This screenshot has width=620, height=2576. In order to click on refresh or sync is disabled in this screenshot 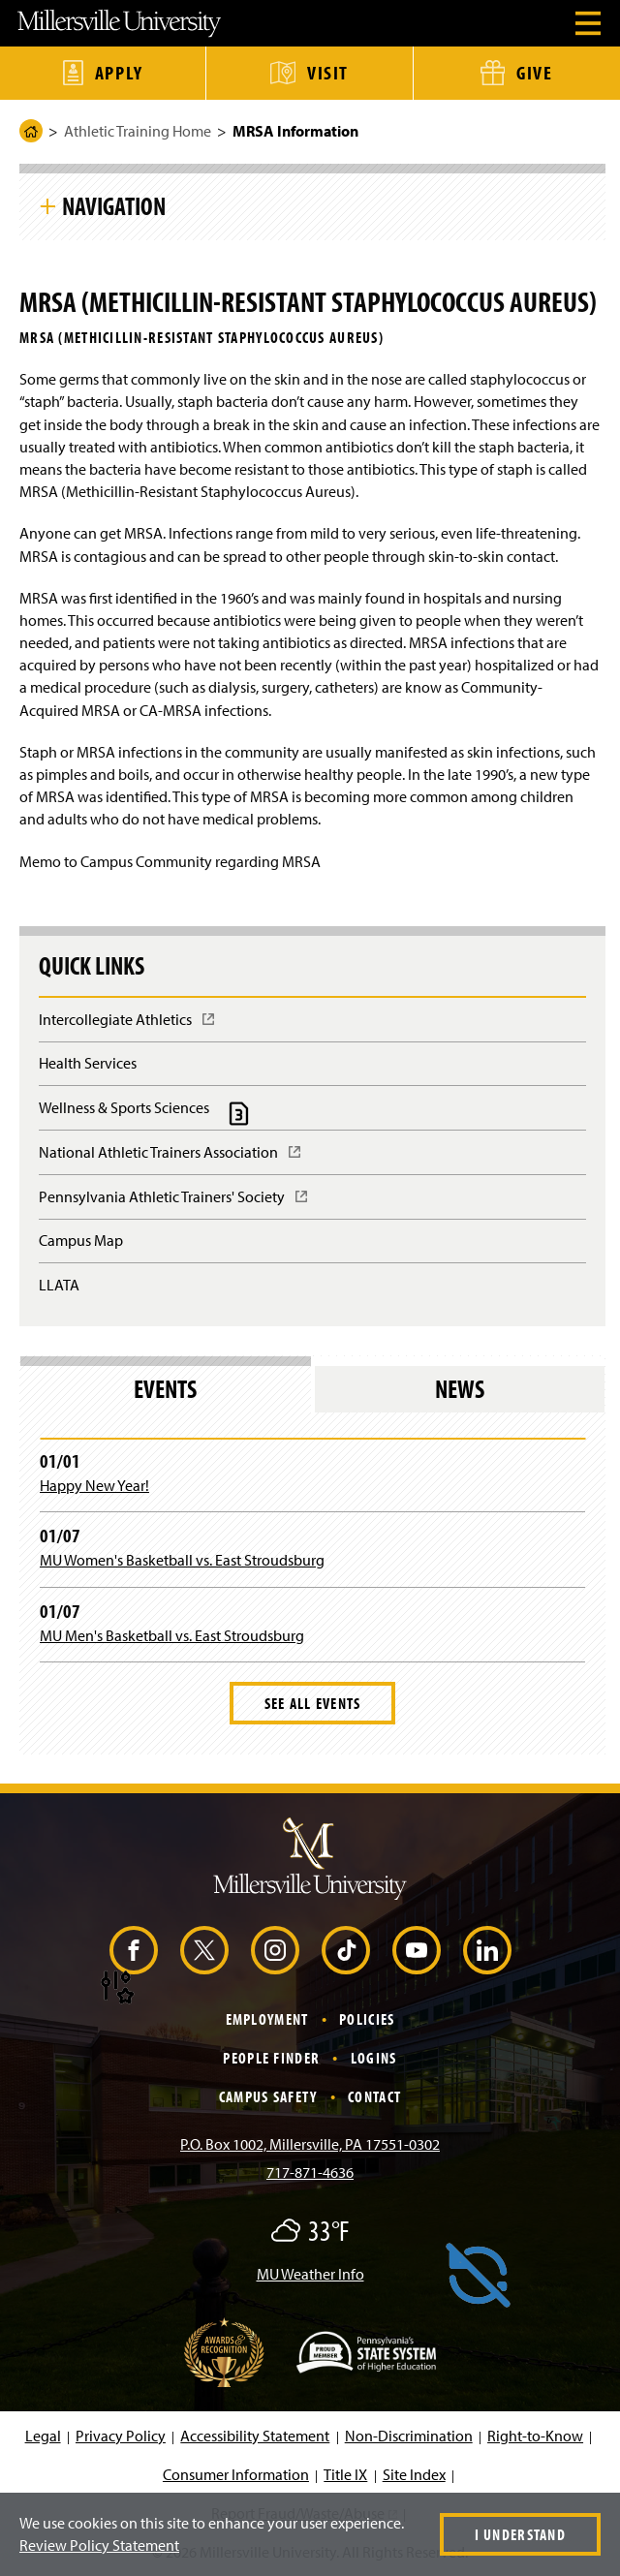, I will do `click(478, 2275)`.